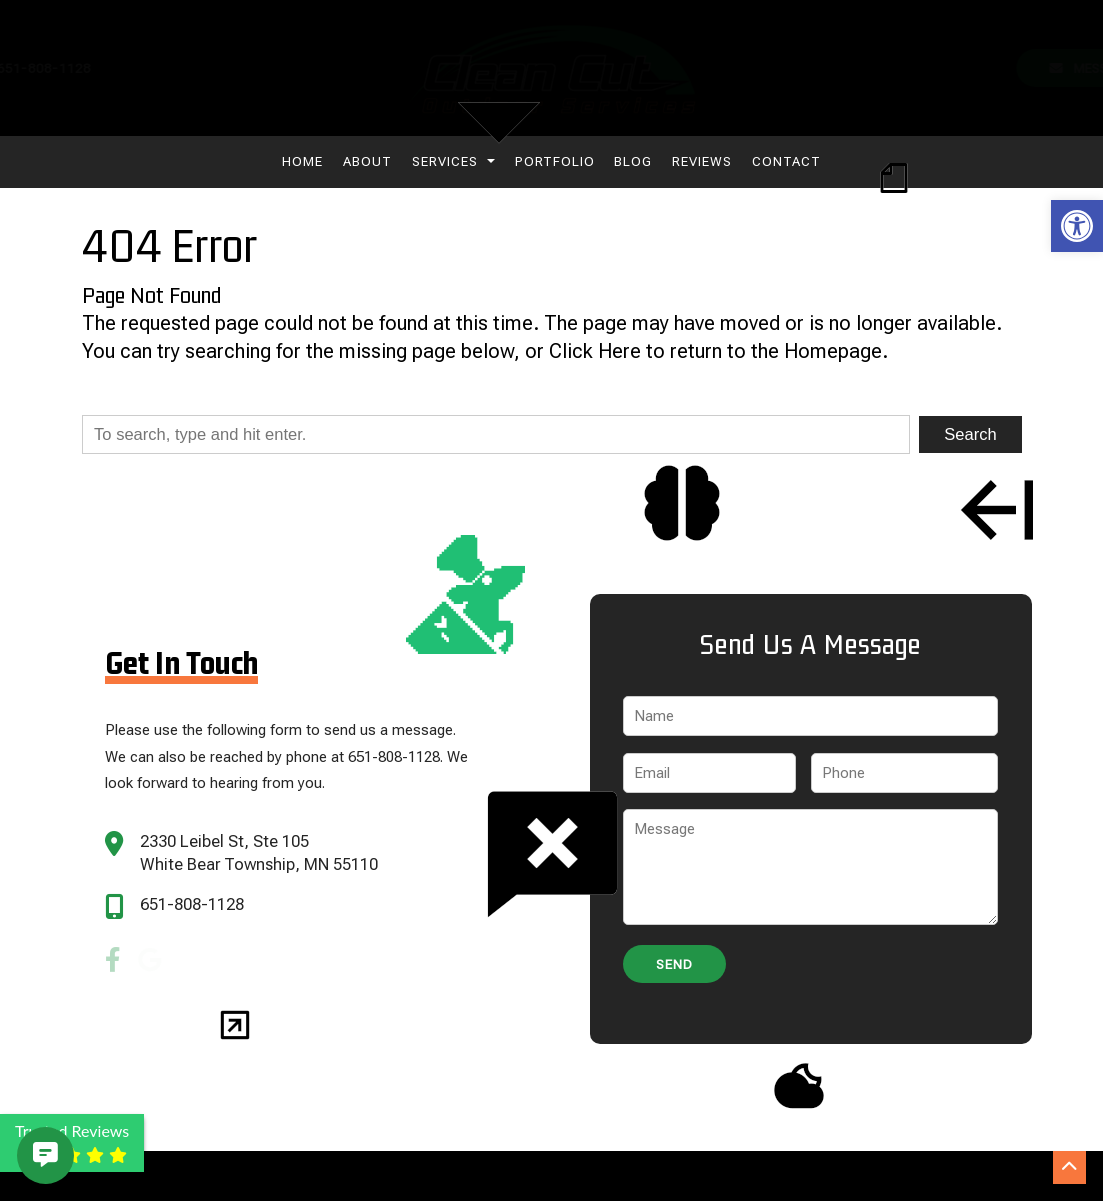 The height and width of the screenshot is (1201, 1103). What do you see at coordinates (235, 1025) in the screenshot?
I see `open link in new window` at bounding box center [235, 1025].